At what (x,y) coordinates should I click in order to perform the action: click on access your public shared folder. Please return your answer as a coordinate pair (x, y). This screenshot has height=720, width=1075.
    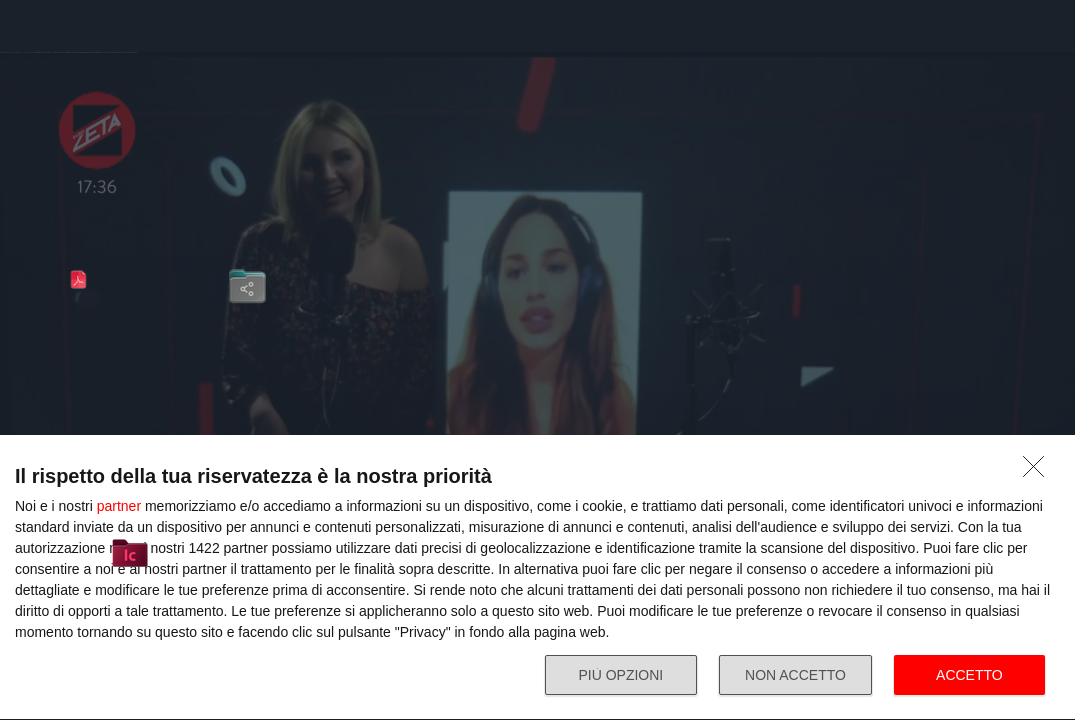
    Looking at the image, I should click on (247, 285).